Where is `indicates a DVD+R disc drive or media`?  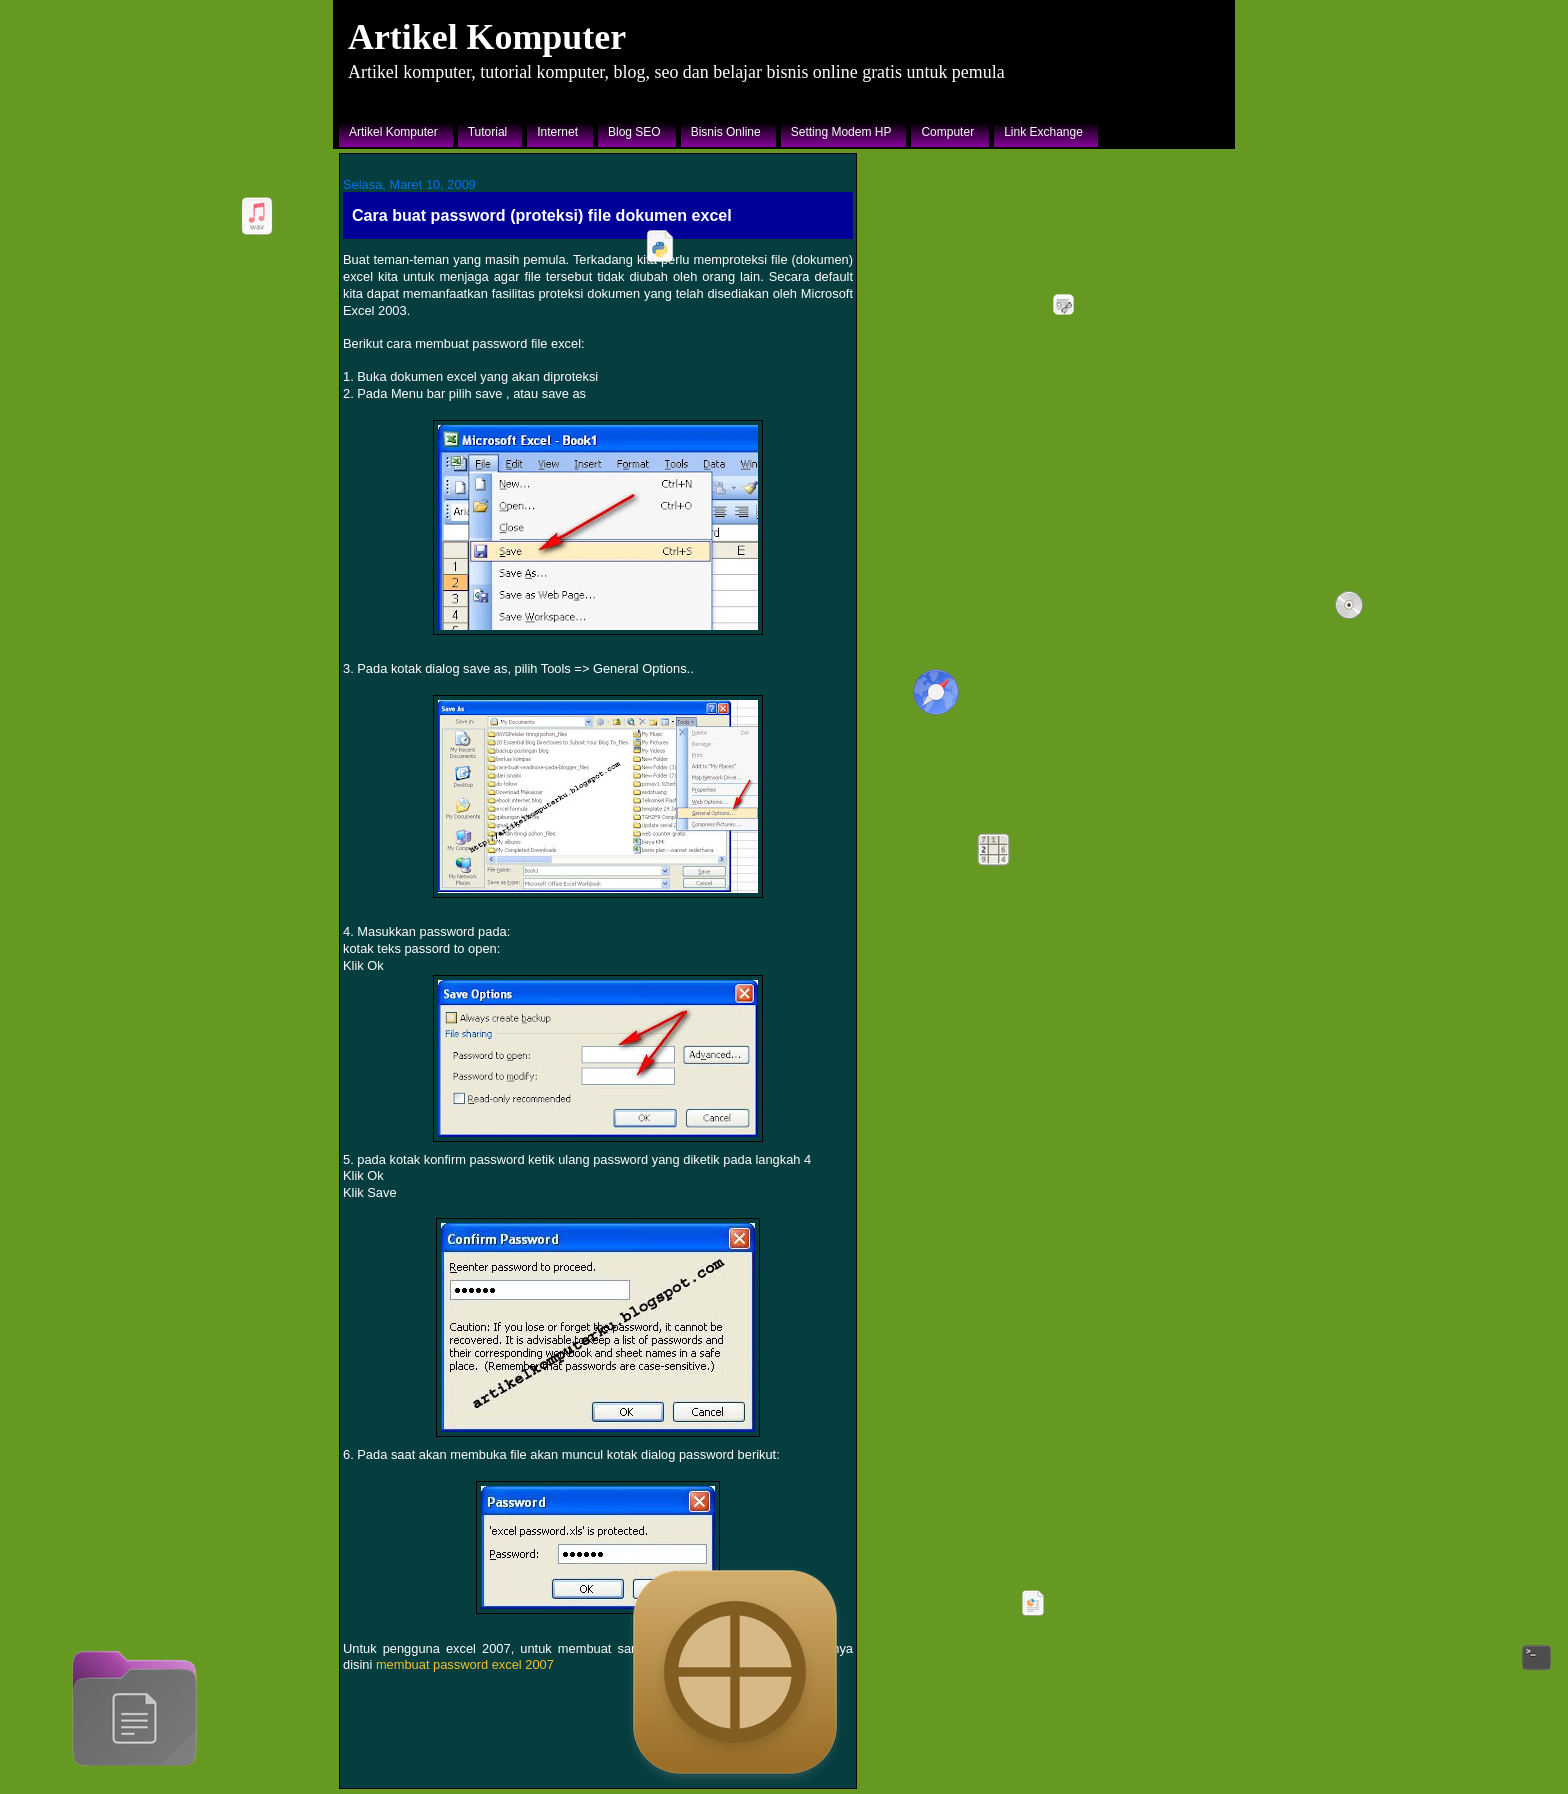 indicates a DVD+R disc drive or media is located at coordinates (1349, 605).